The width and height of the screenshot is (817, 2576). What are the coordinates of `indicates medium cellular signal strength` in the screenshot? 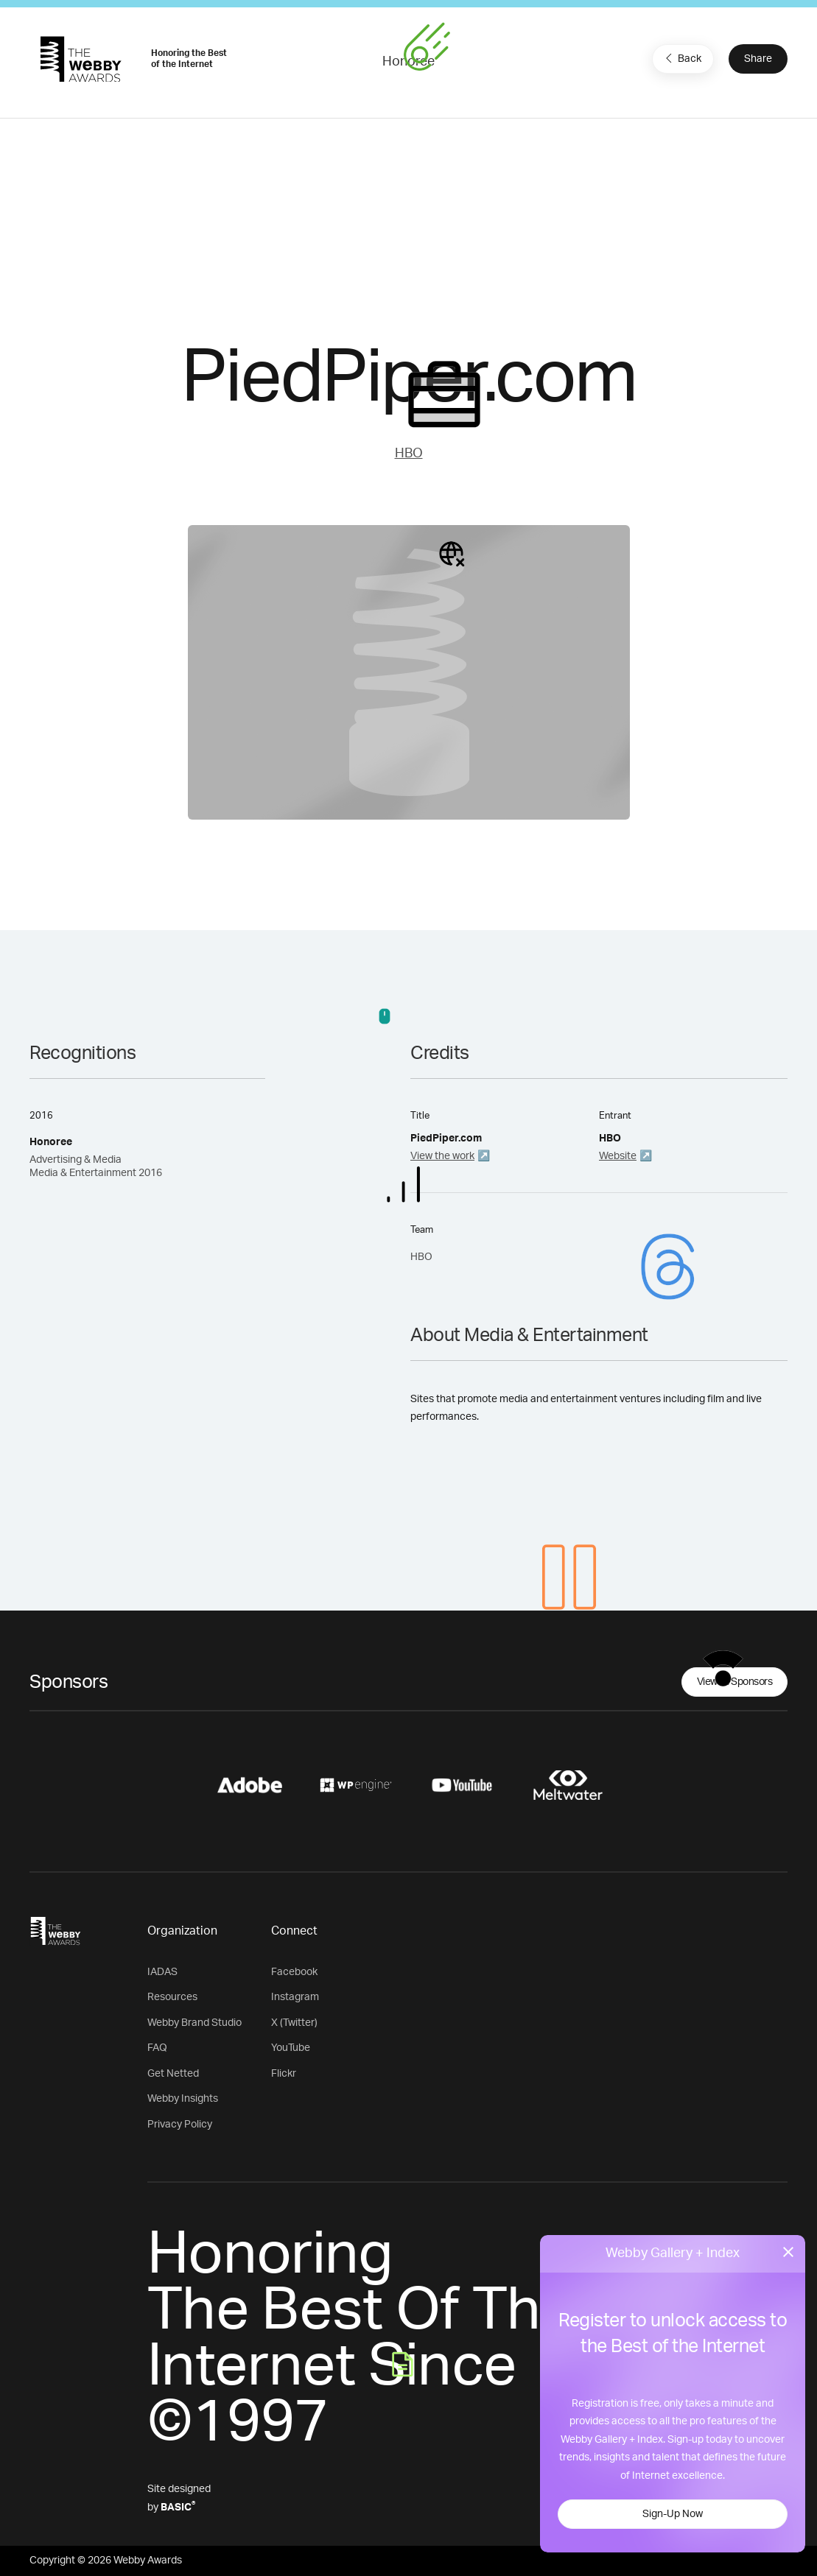 It's located at (421, 1174).